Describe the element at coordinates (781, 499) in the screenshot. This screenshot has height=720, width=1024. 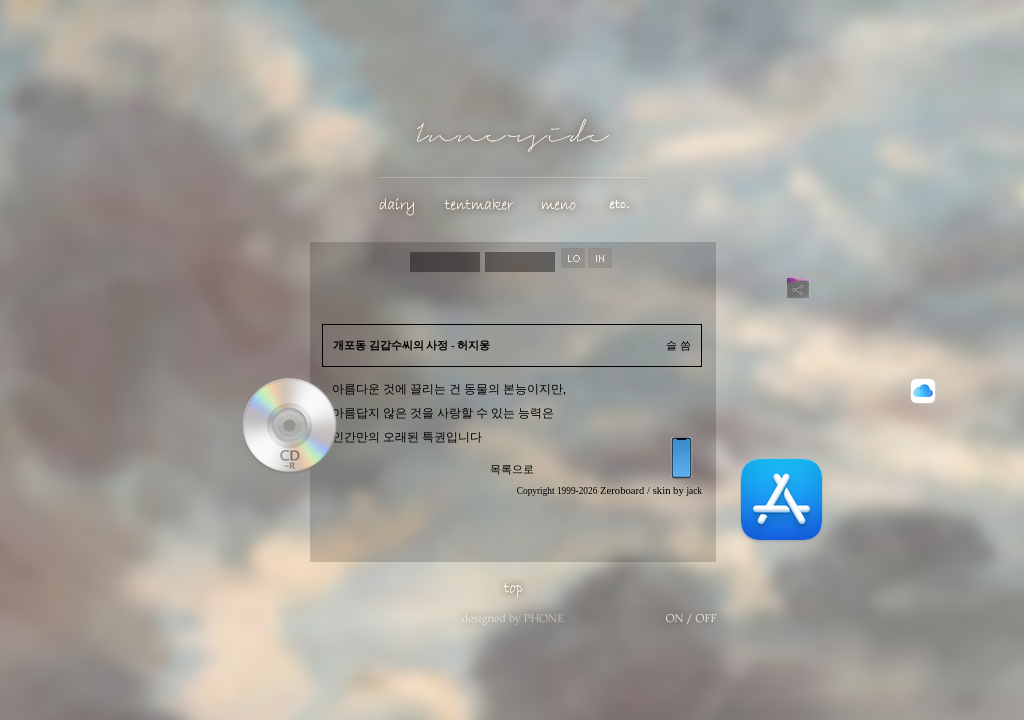
I see `open the App Store to browse and download apps` at that location.